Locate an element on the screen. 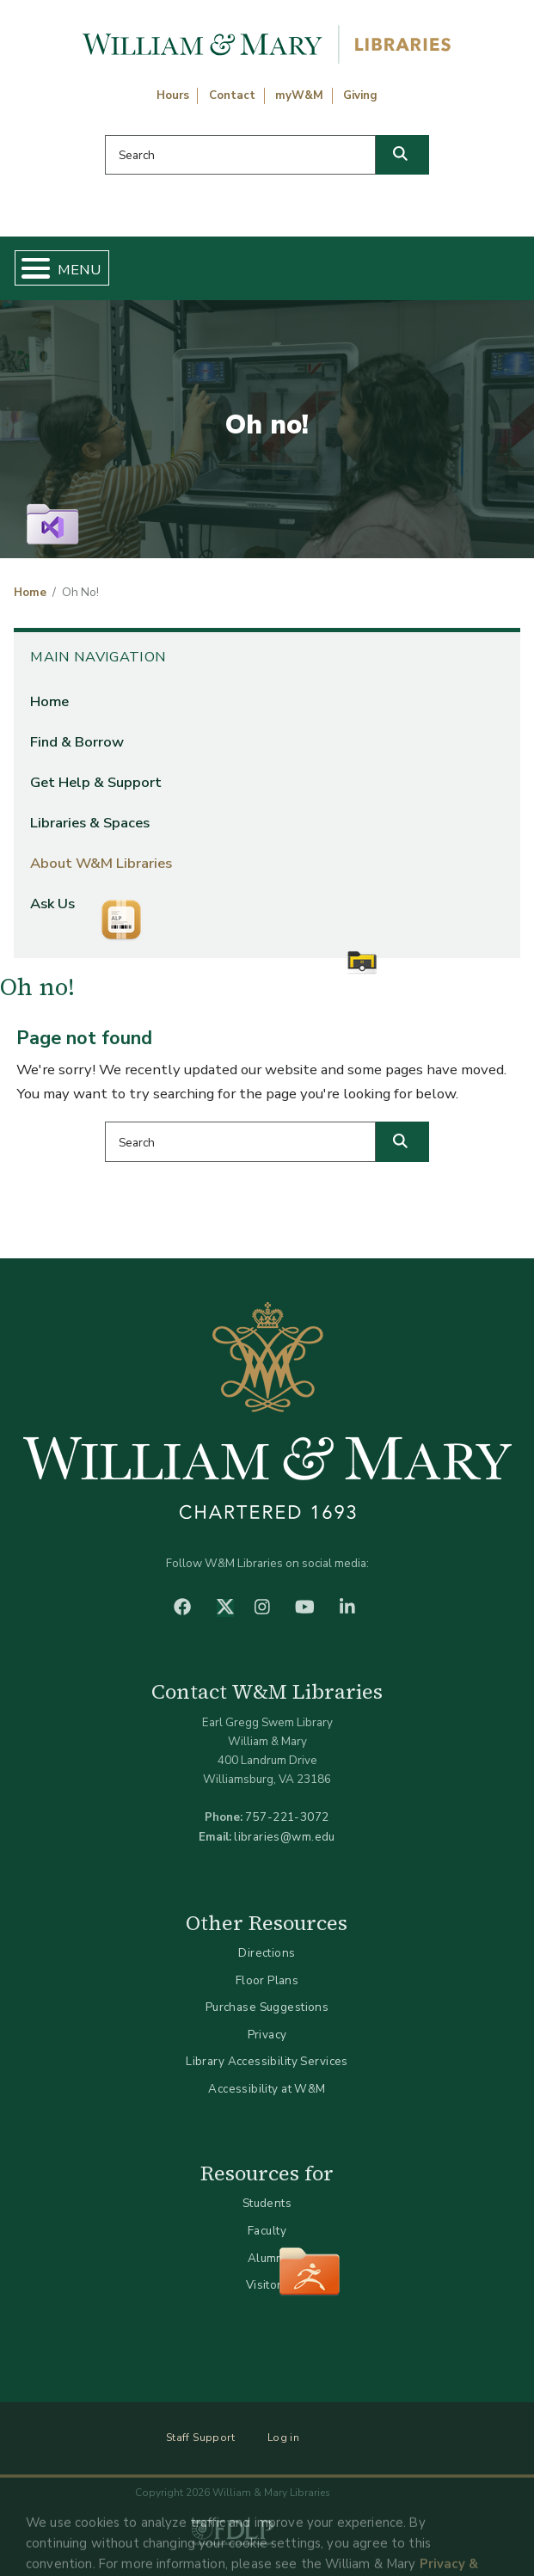 The image size is (534, 2576). open visual studio project files folder is located at coordinates (52, 526).